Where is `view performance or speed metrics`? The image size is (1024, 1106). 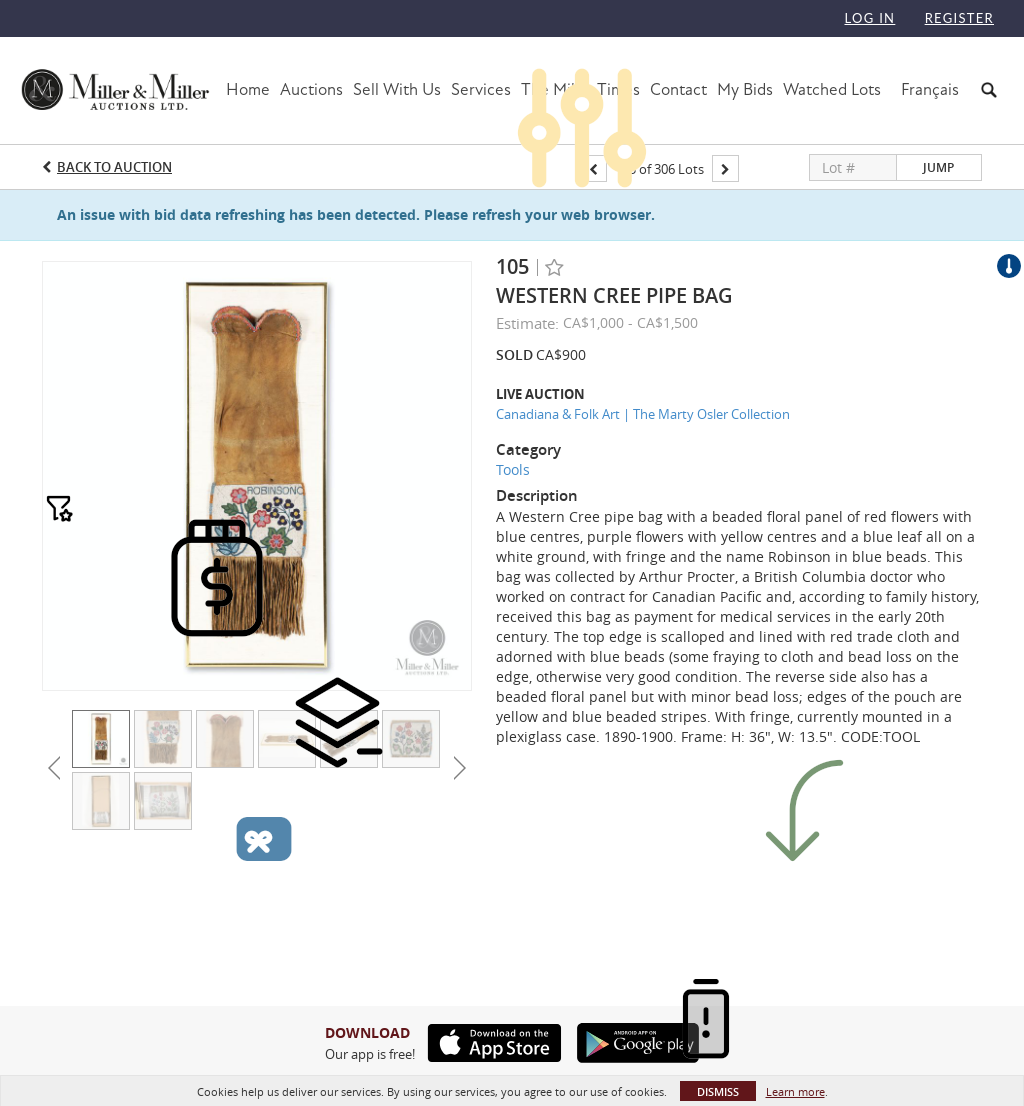 view performance or speed metrics is located at coordinates (1009, 266).